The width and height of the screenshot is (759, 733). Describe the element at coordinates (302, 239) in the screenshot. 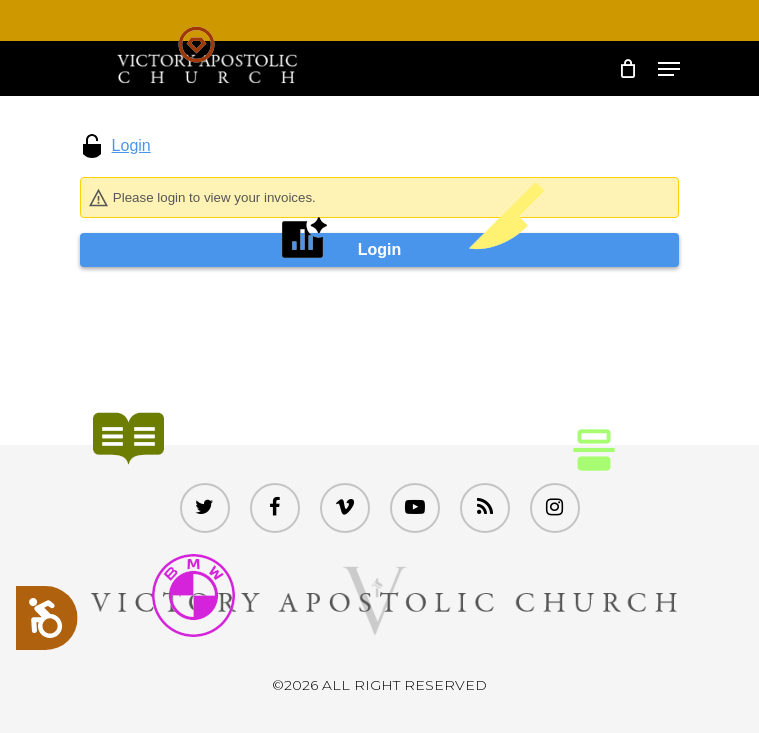

I see `view AI-powered analytics dashboard` at that location.